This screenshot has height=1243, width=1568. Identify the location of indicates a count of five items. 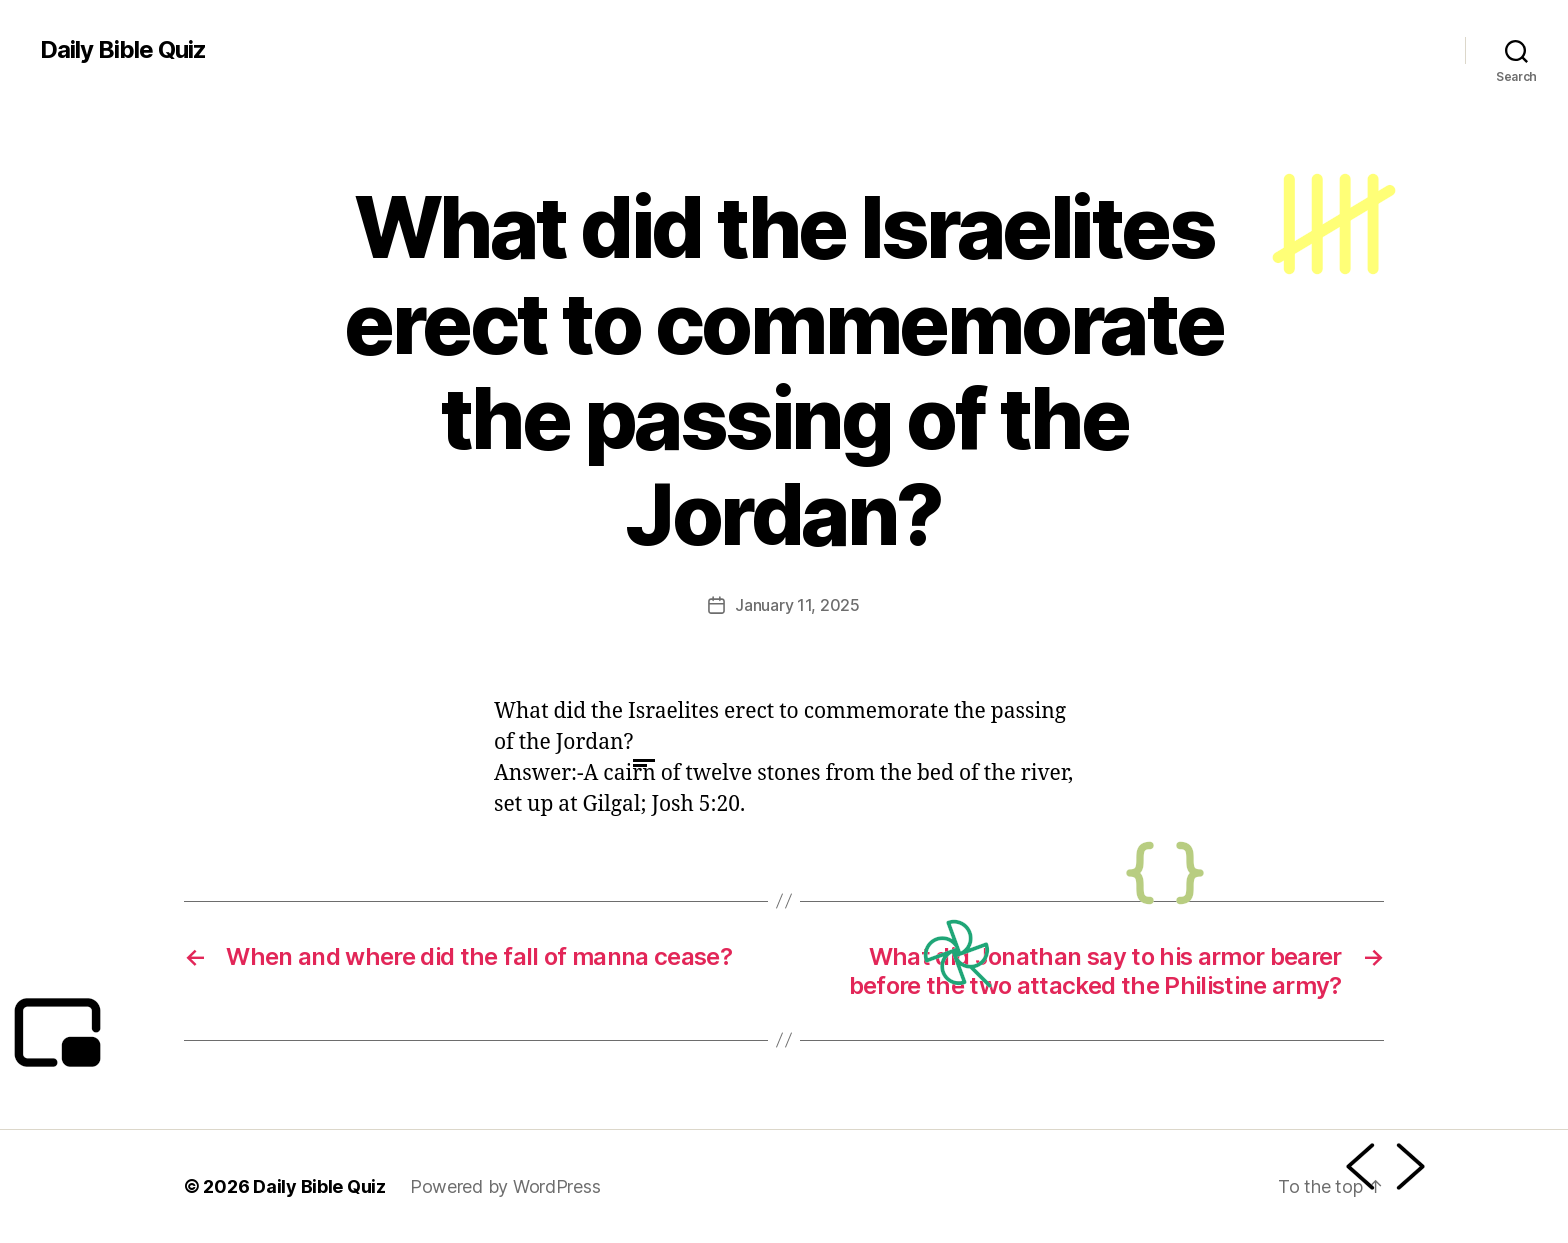
(1334, 224).